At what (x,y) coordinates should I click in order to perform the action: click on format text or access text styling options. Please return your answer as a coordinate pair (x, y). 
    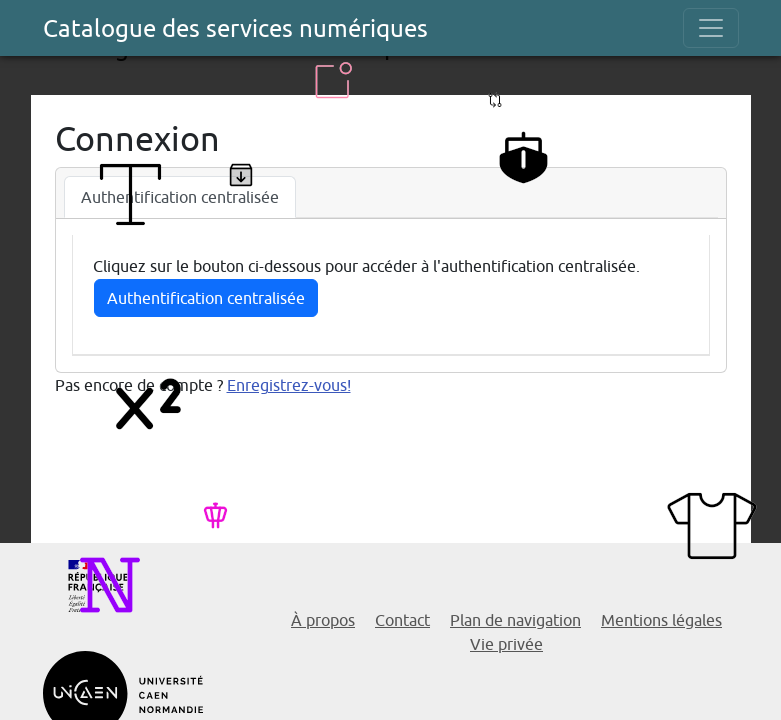
    Looking at the image, I should click on (130, 194).